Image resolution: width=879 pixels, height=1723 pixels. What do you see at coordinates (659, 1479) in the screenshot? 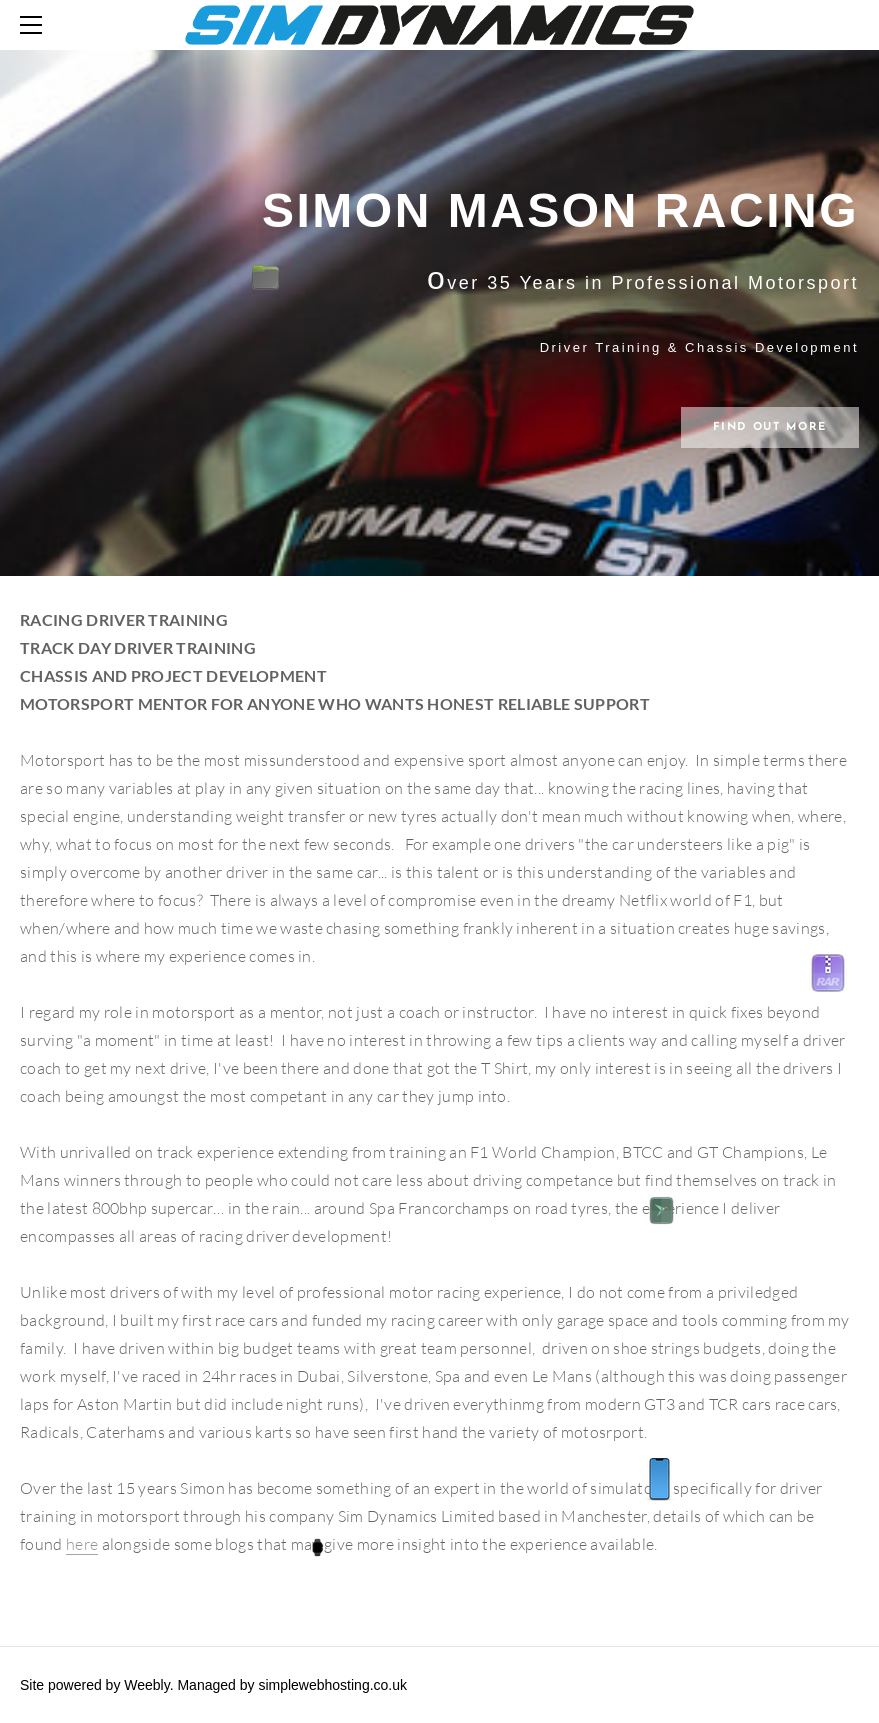
I see `iPhone 13 Pro device icon` at bounding box center [659, 1479].